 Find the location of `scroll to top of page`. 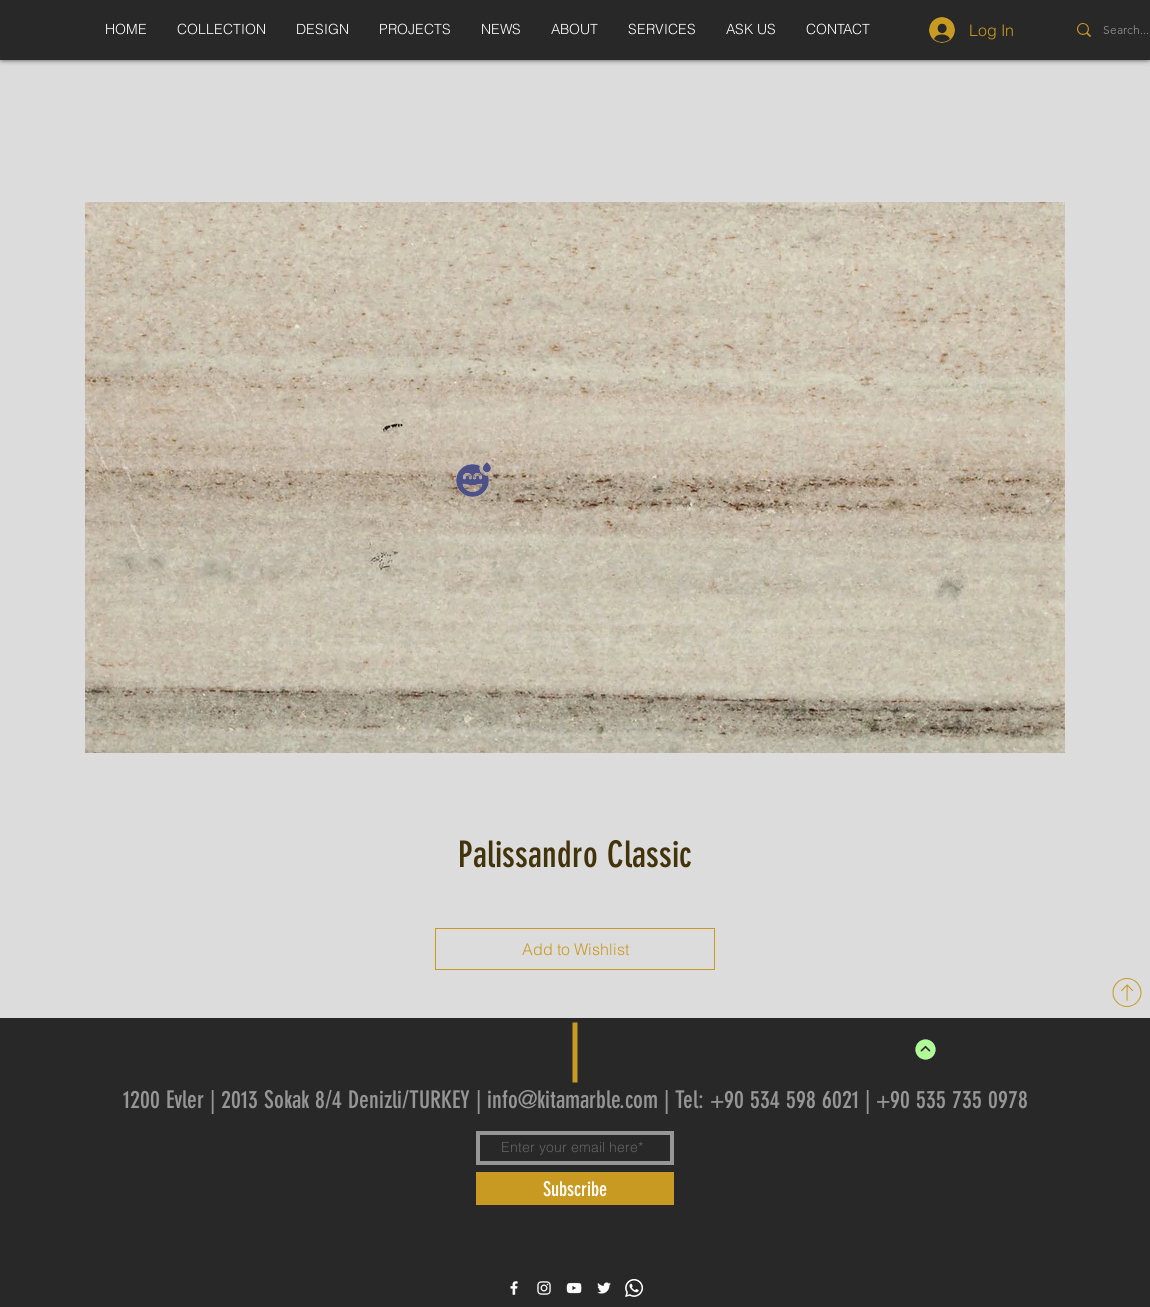

scroll to top of page is located at coordinates (925, 1049).